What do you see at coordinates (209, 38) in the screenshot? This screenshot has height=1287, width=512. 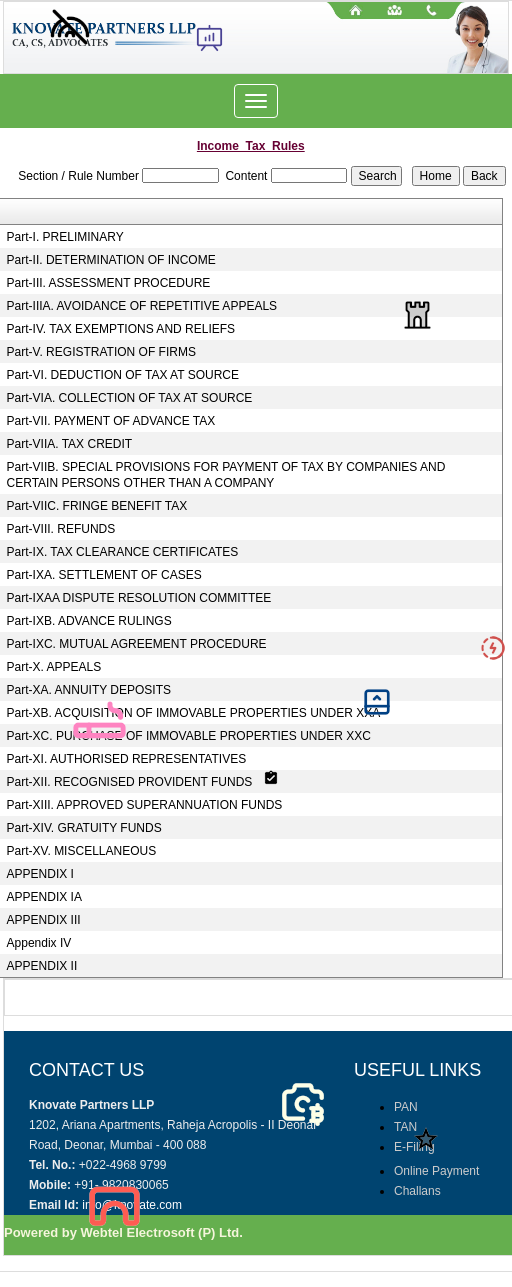 I see `view presentation with charts` at bounding box center [209, 38].